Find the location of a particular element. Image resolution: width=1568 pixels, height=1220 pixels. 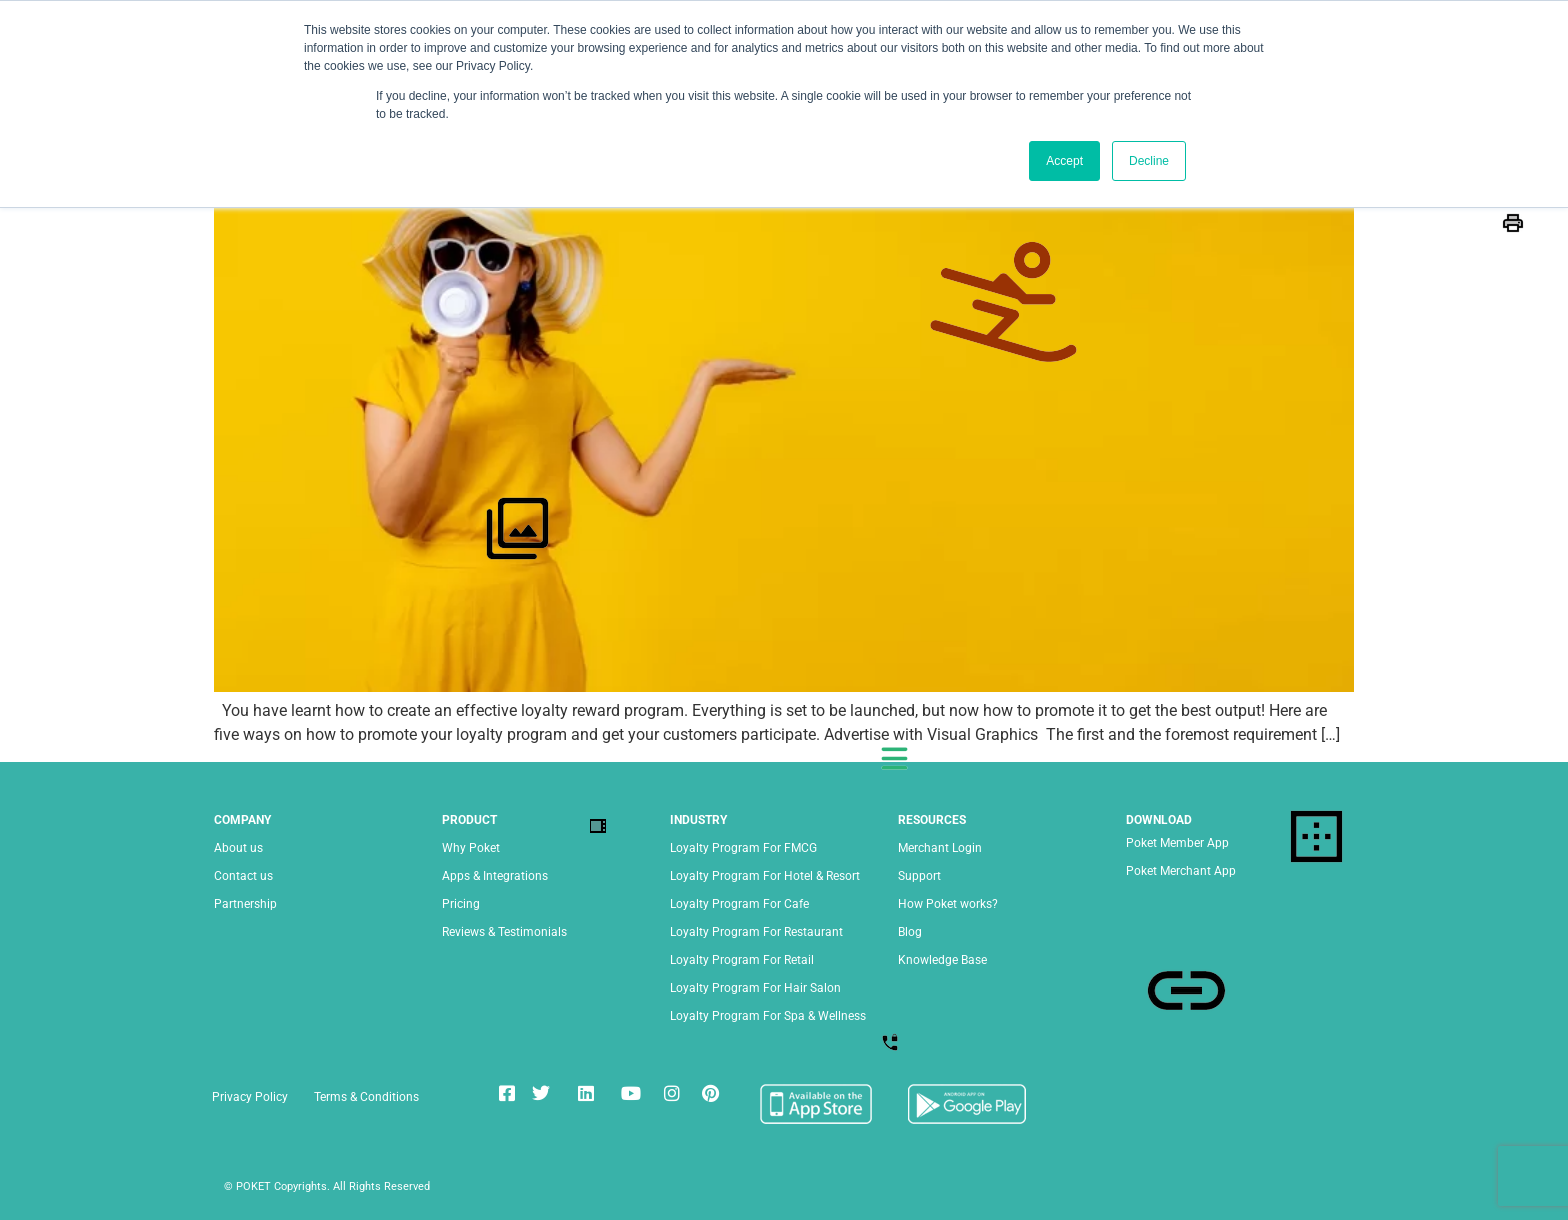

toggle sidebar panel visibility is located at coordinates (598, 826).